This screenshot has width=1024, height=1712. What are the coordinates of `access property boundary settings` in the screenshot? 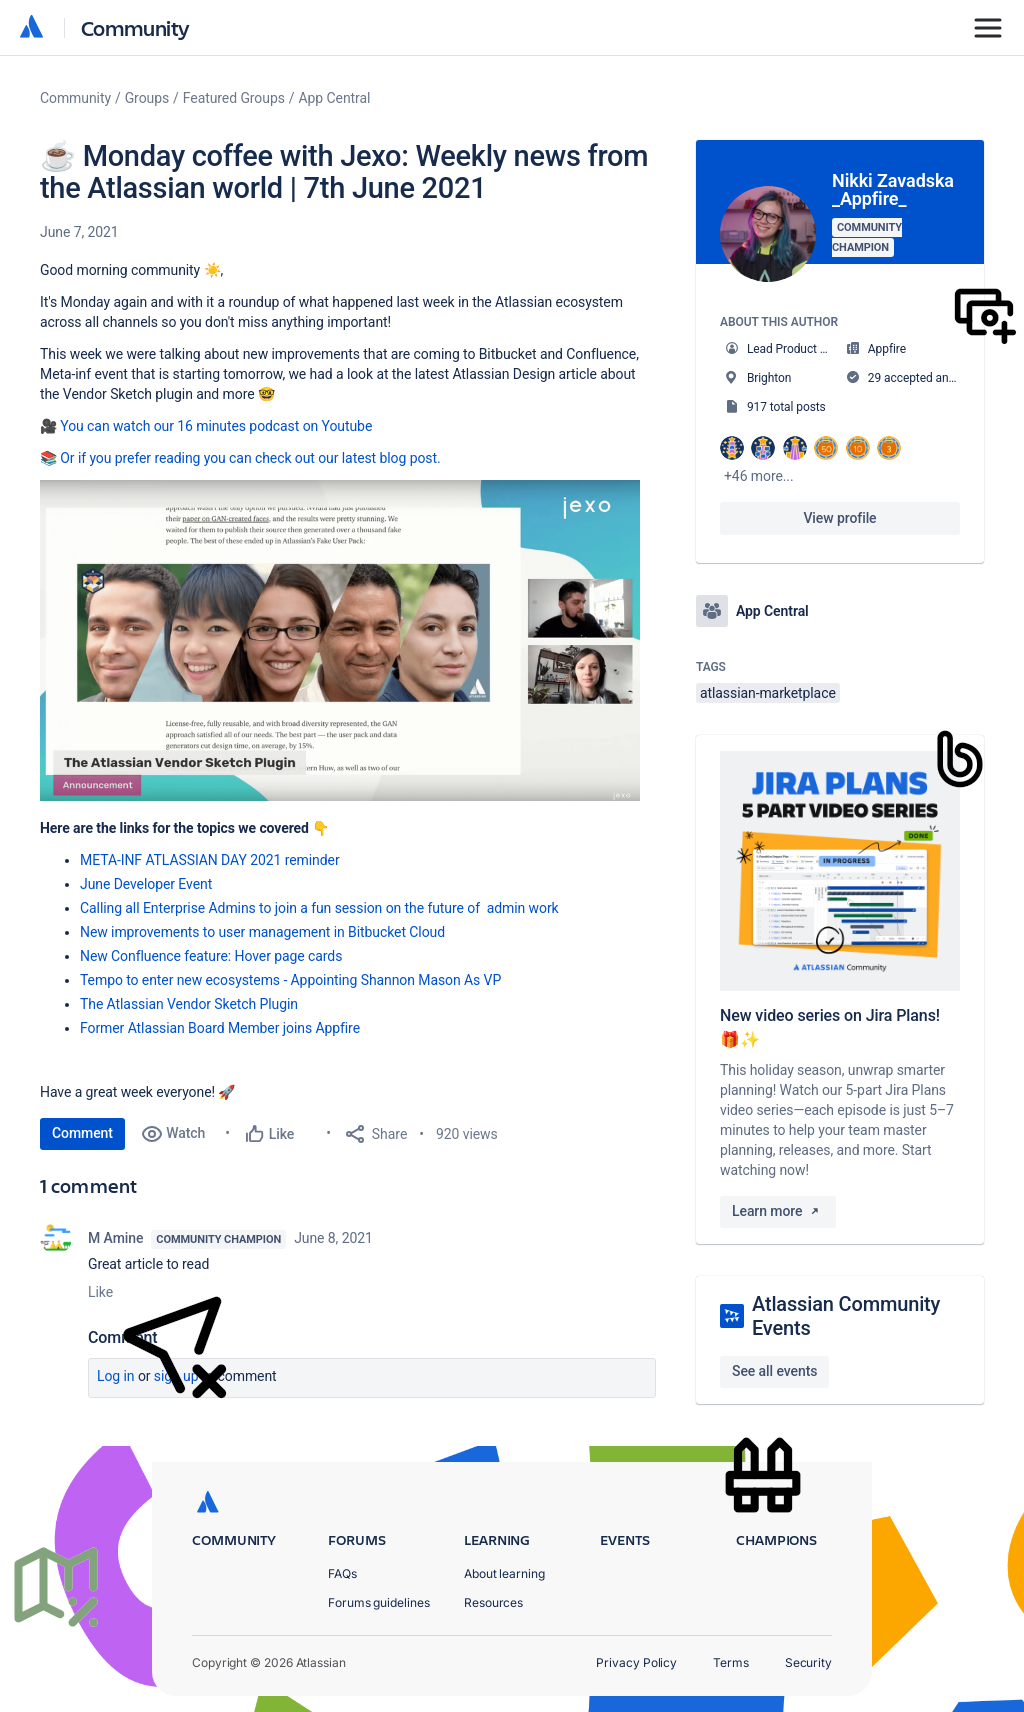 It's located at (763, 1475).